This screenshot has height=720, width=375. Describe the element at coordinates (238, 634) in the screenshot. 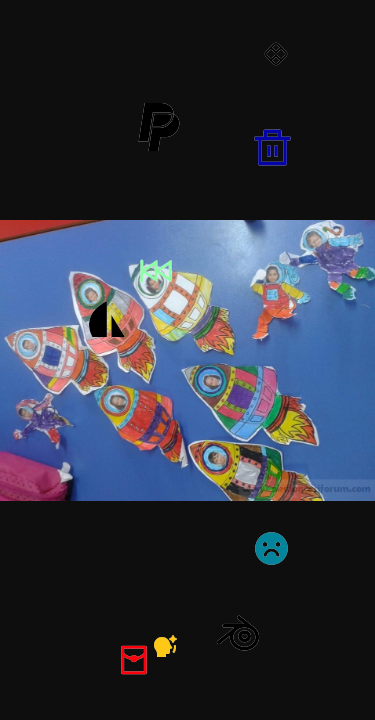

I see `open Blender 3D modeling software` at that location.